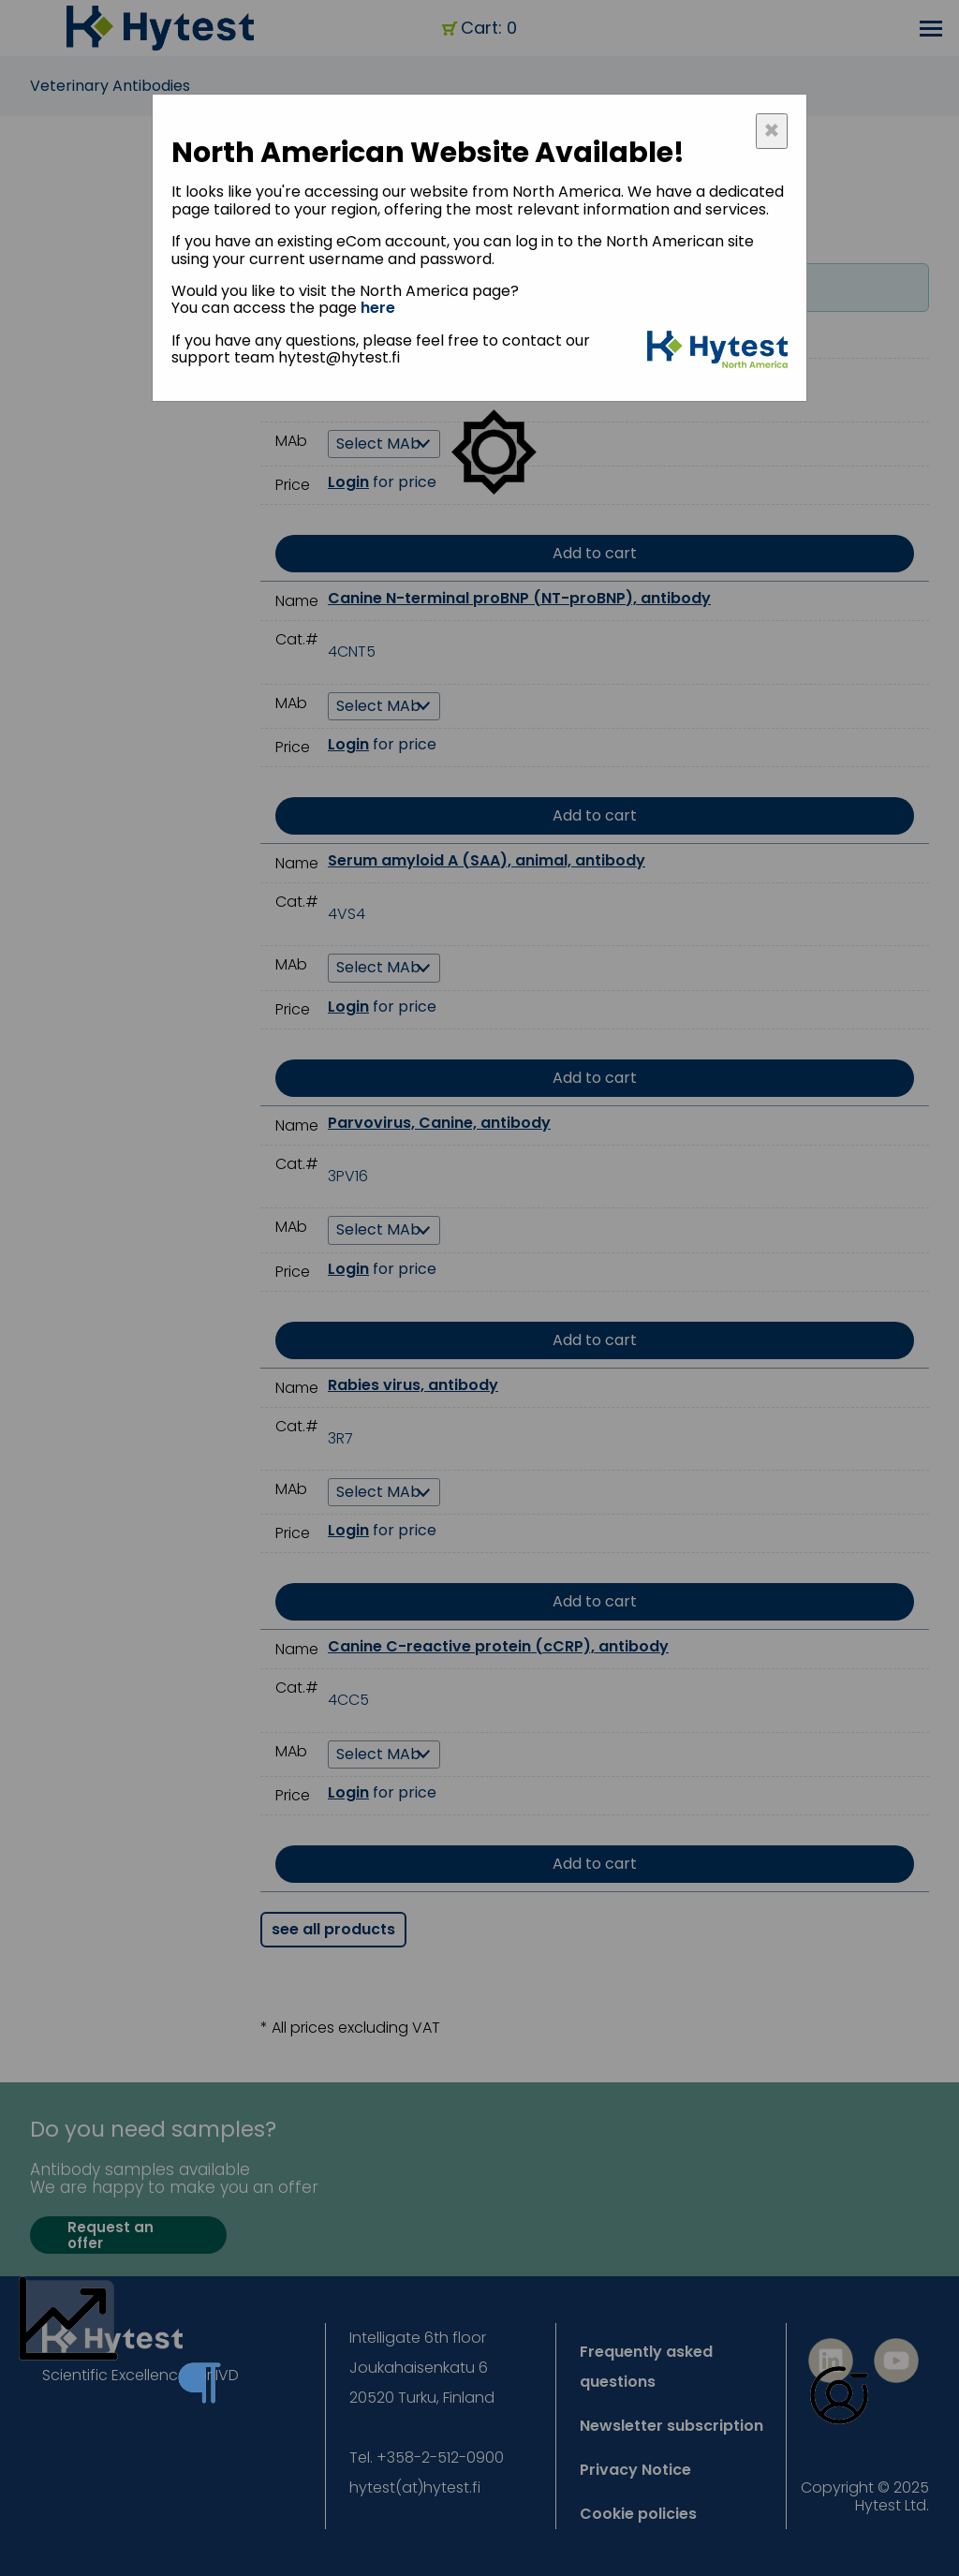  What do you see at coordinates (68, 2318) in the screenshot?
I see `view analytics or performance trends` at bounding box center [68, 2318].